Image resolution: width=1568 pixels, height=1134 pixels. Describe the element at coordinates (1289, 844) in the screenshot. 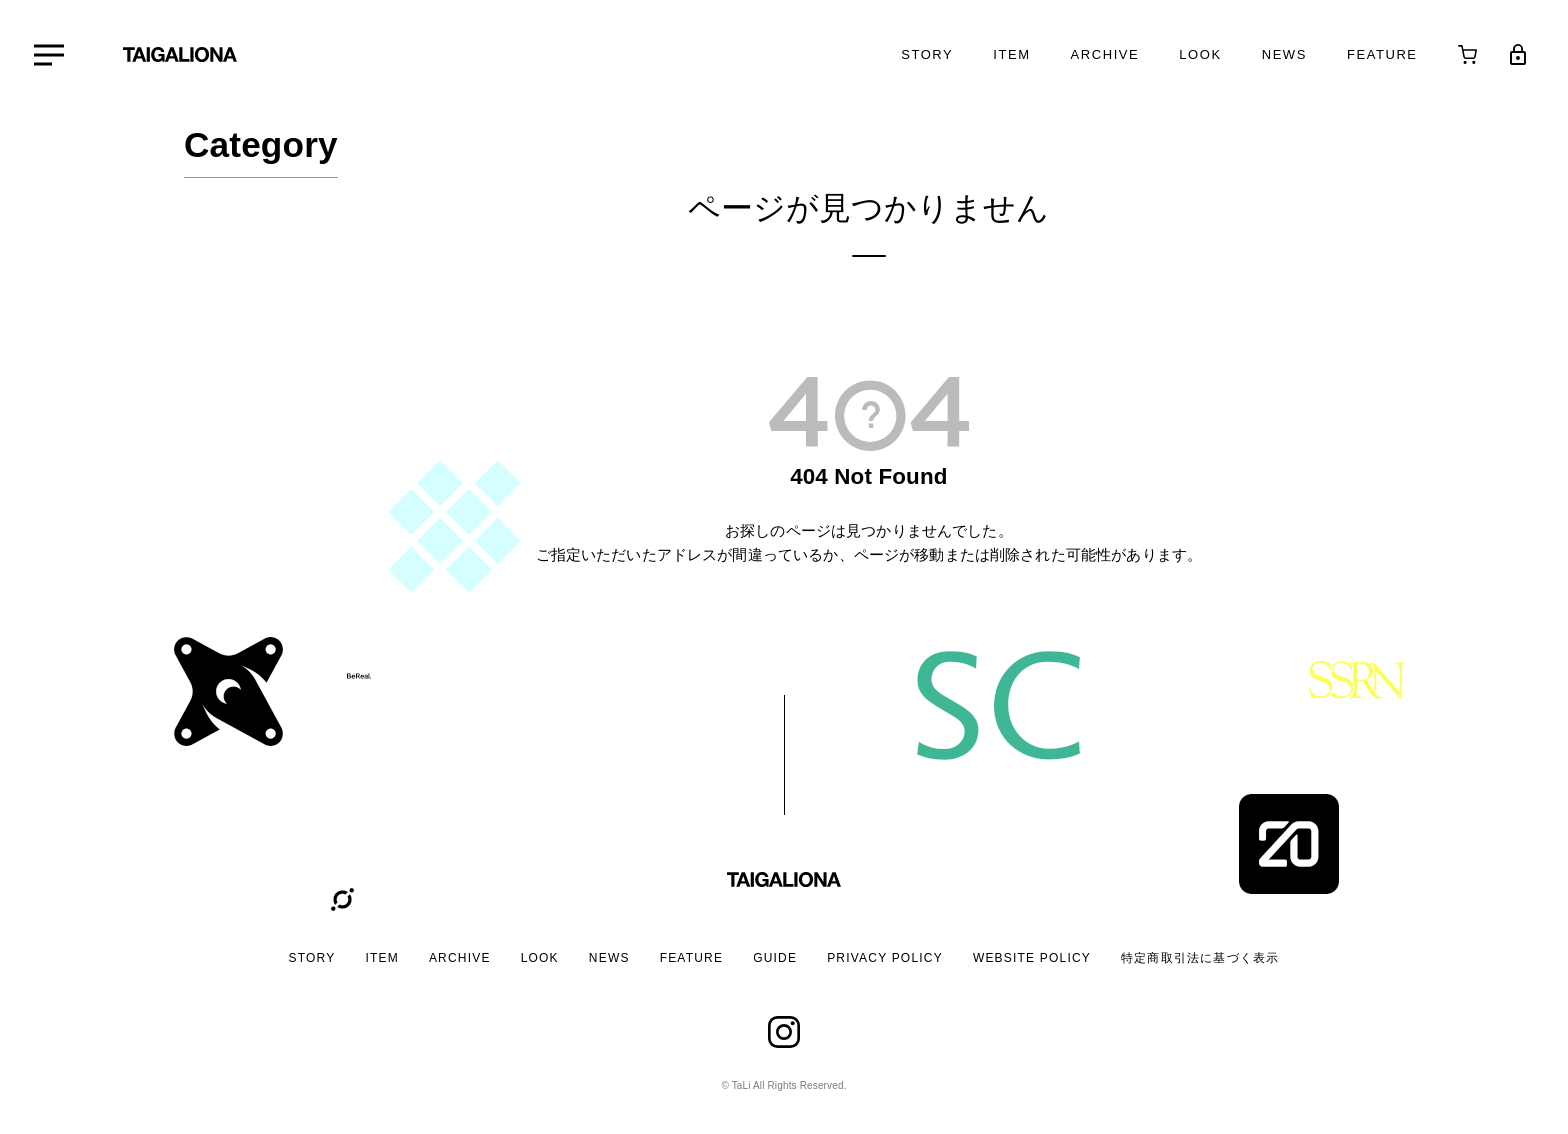

I see `open the Twenty CRM app` at that location.